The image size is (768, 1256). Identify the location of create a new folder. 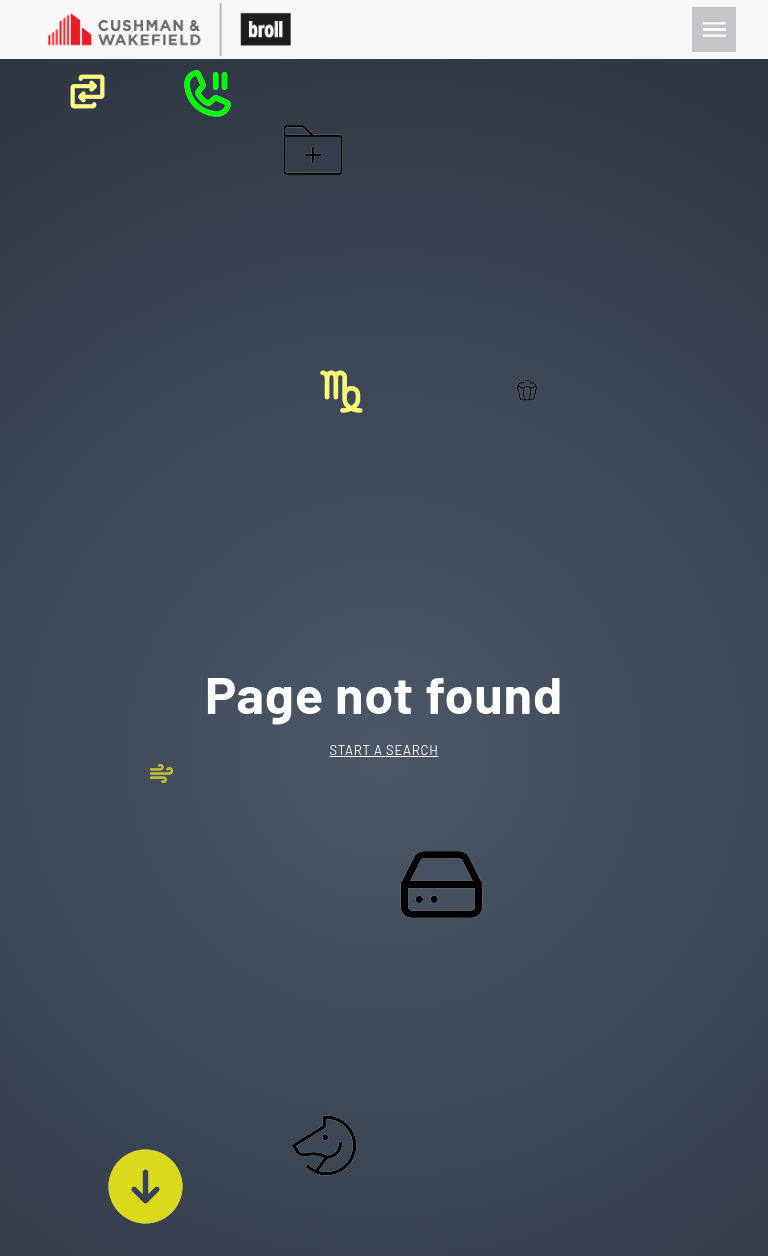
(313, 150).